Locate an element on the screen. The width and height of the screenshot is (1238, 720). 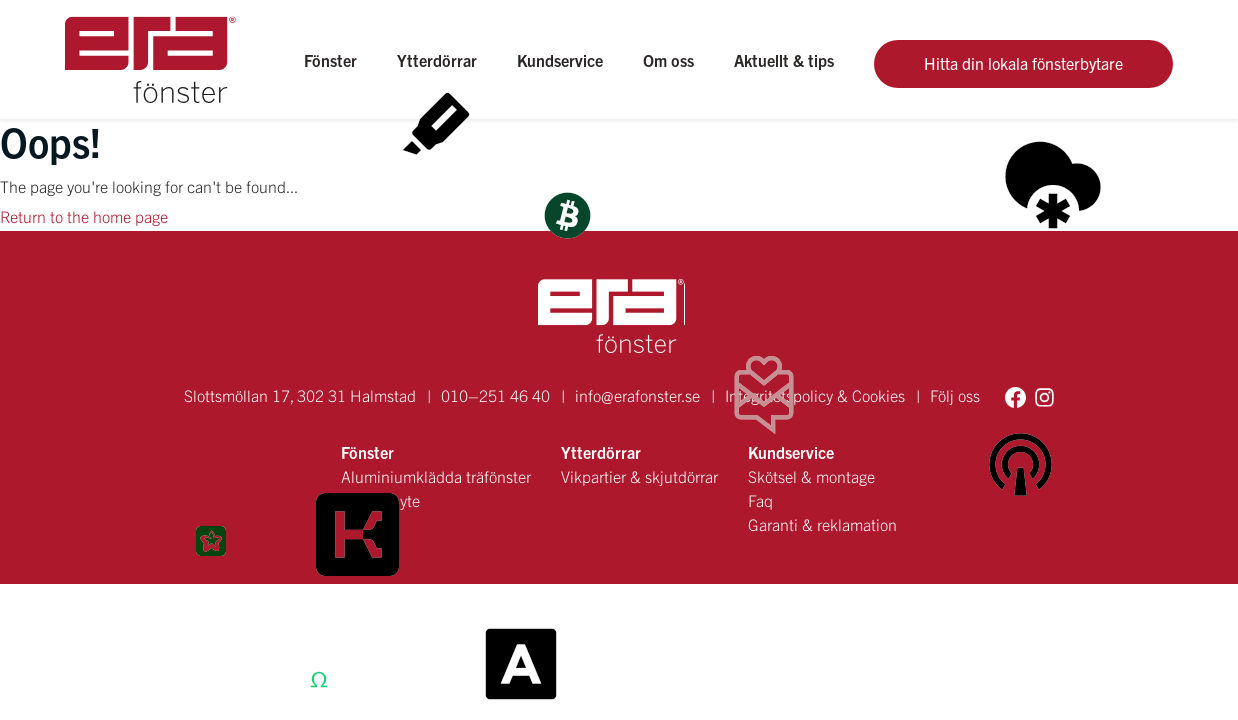
open tinyletter email newsletter service is located at coordinates (764, 395).